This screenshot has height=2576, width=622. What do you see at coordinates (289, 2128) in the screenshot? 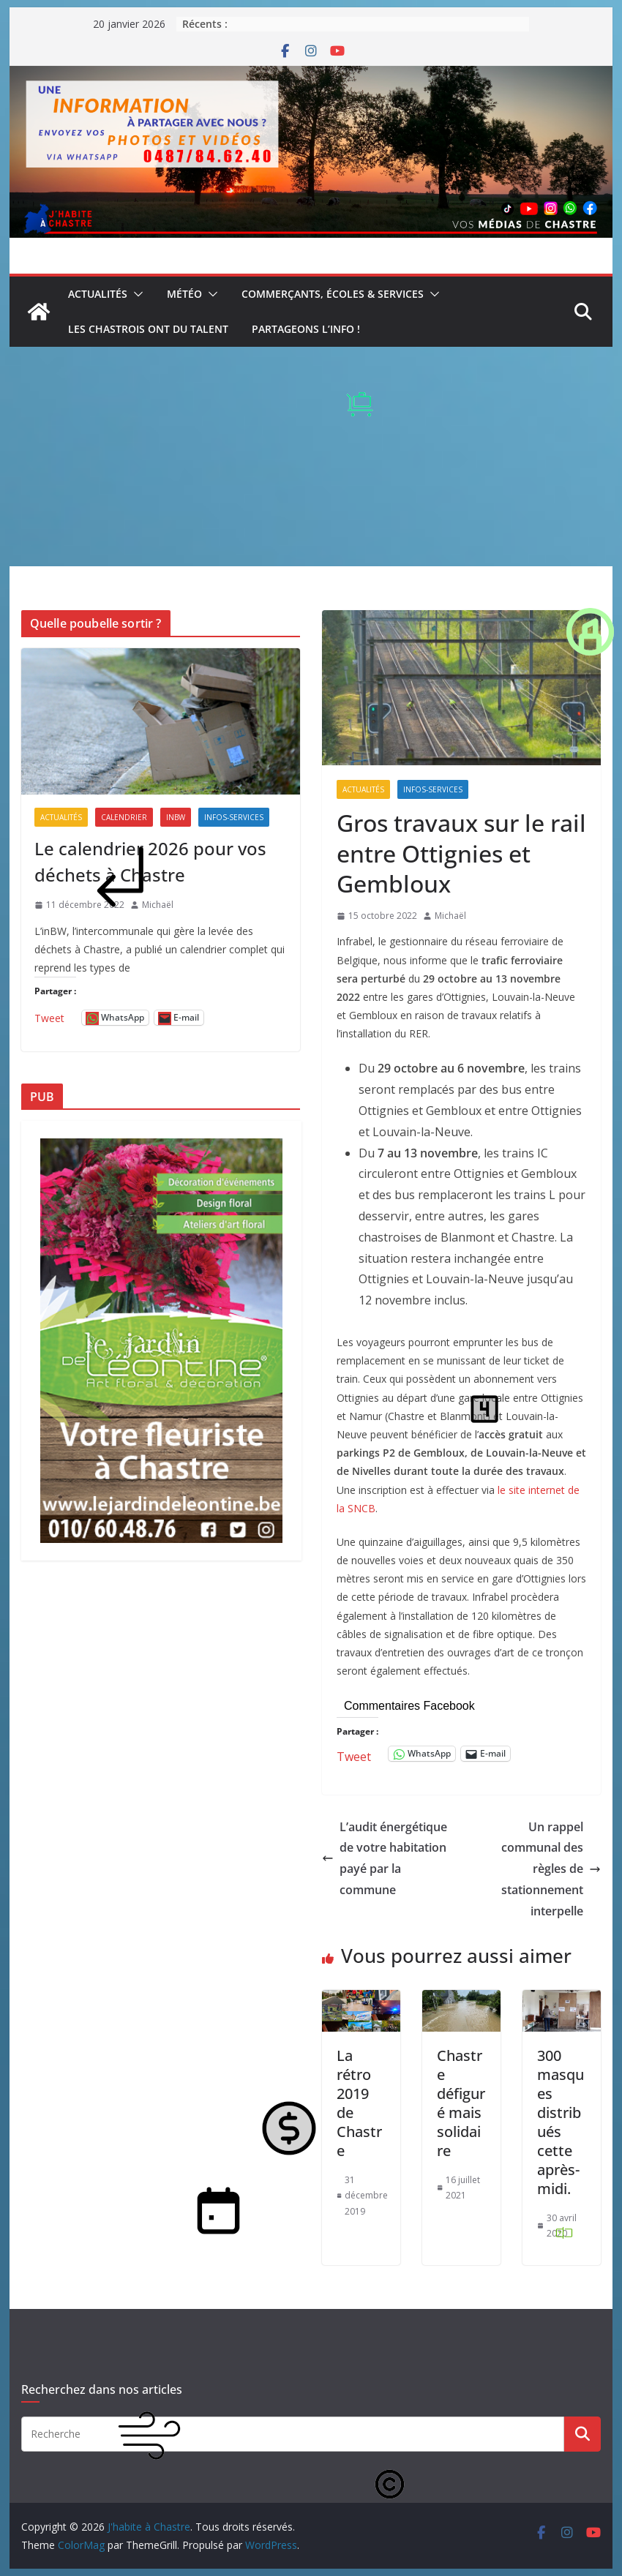
I see `view account balance or financial summary` at bounding box center [289, 2128].